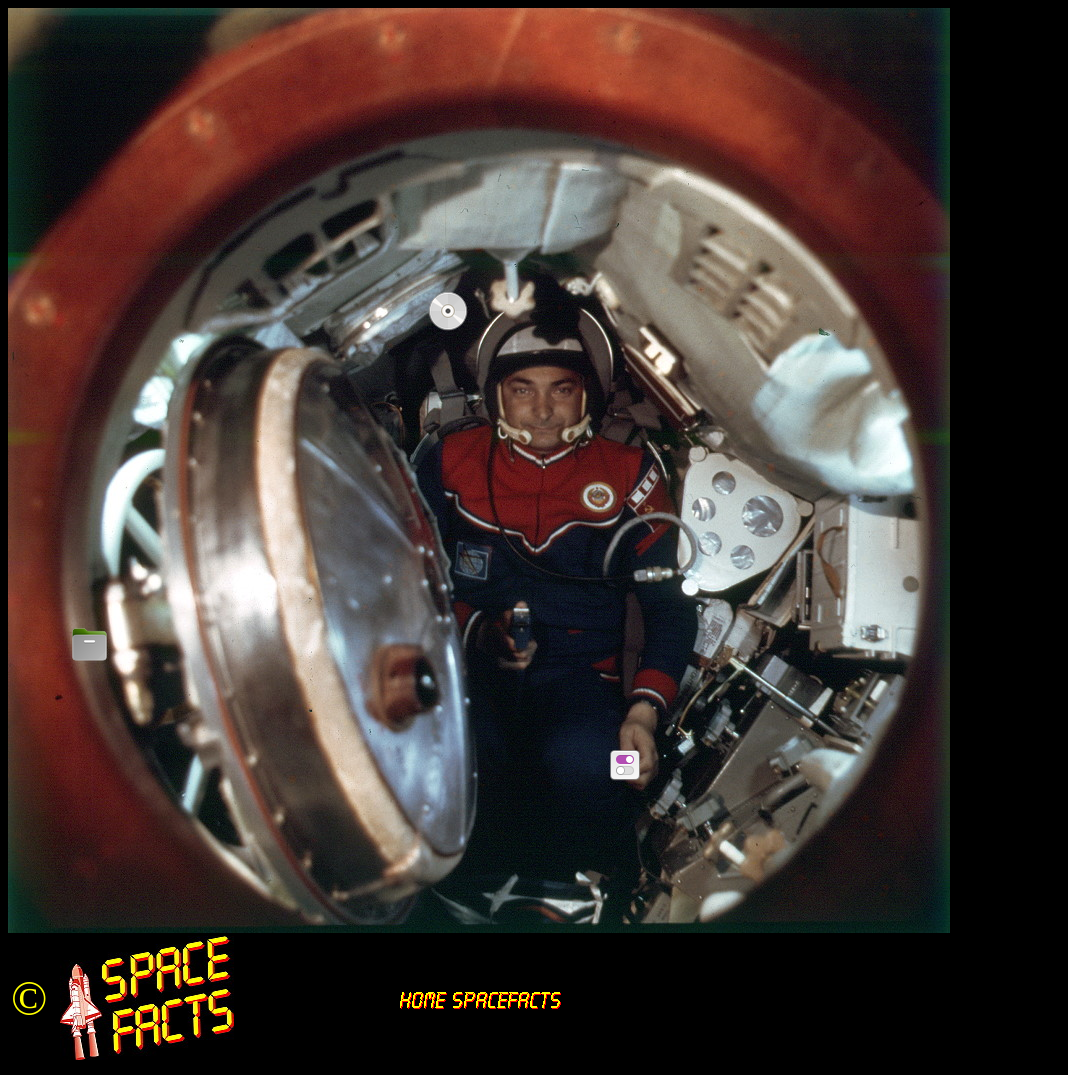  Describe the element at coordinates (625, 765) in the screenshot. I see `open unity tweak tool settings` at that location.